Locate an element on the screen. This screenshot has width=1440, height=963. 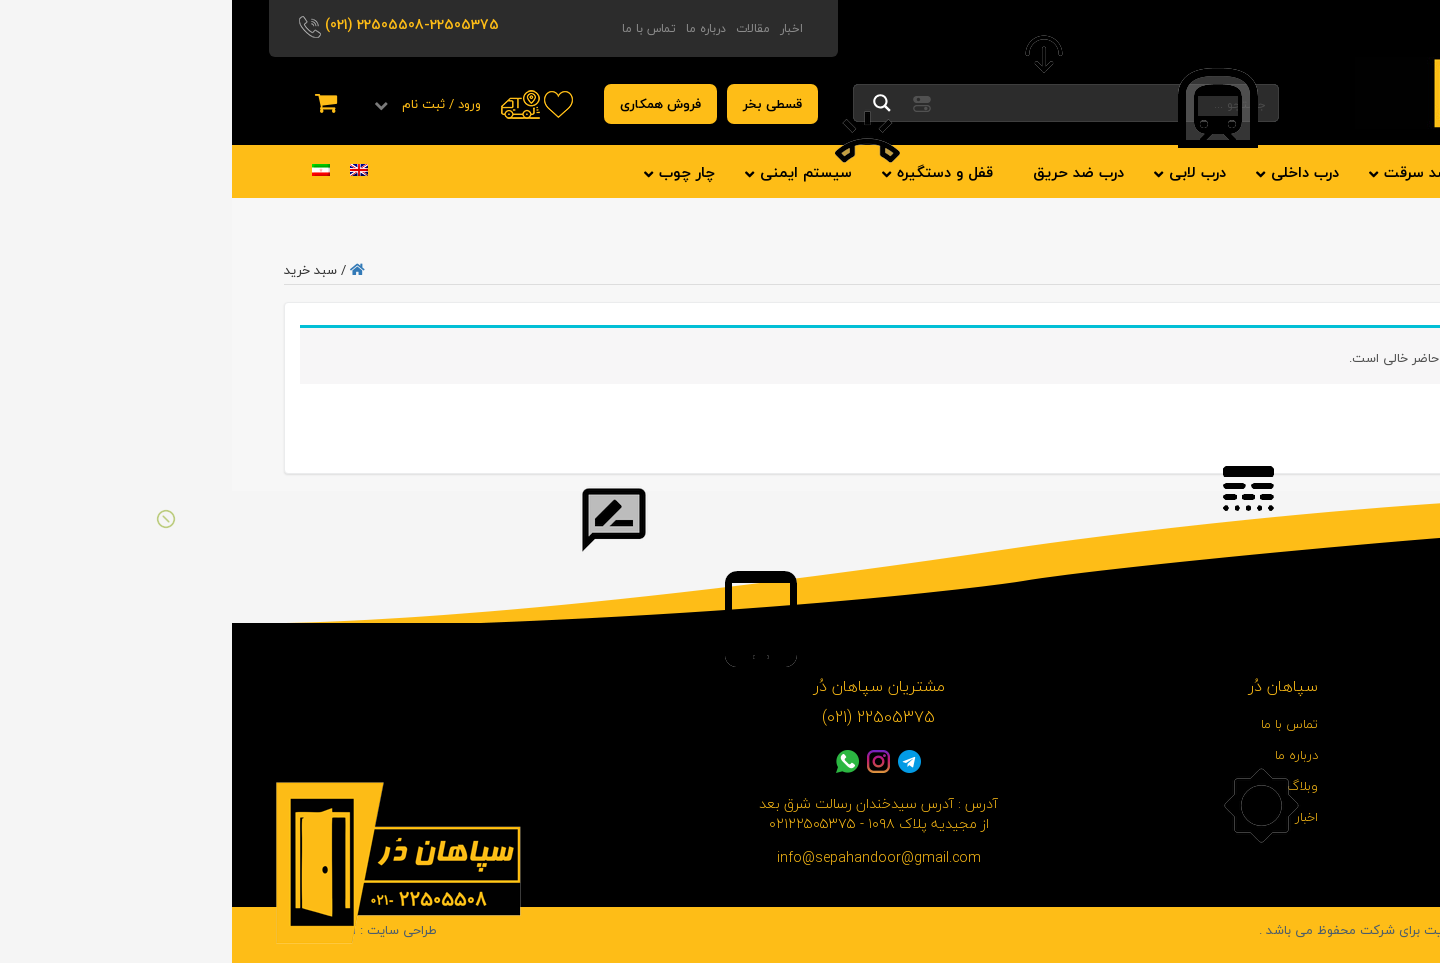
adjust screen brightness settings is located at coordinates (1261, 805).